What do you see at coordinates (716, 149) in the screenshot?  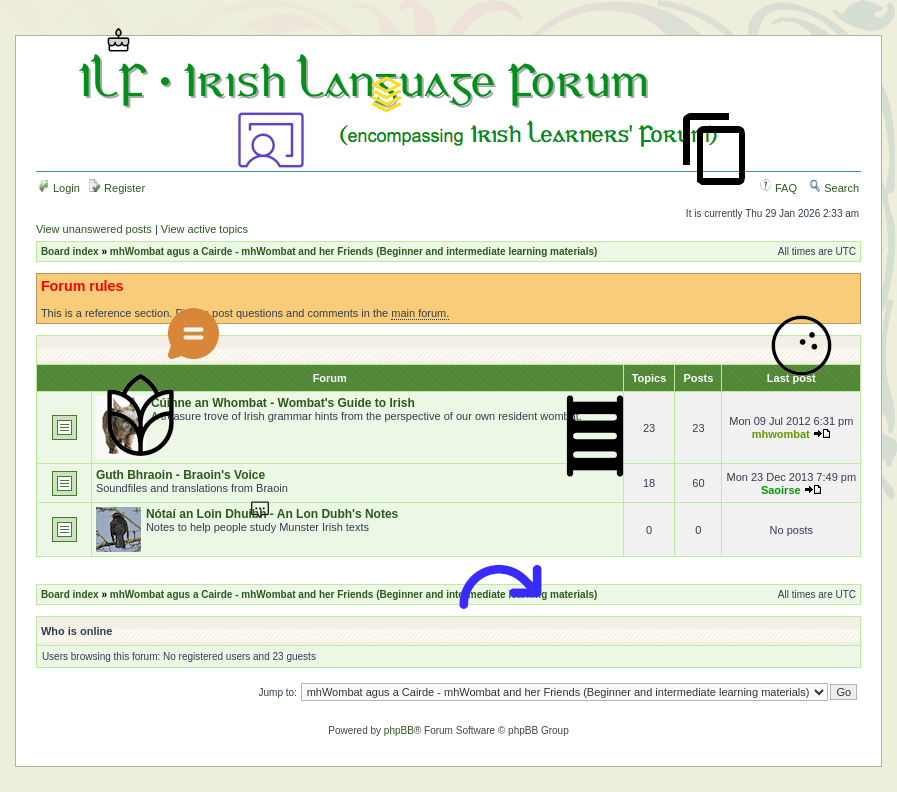 I see `copy to clipboard` at bounding box center [716, 149].